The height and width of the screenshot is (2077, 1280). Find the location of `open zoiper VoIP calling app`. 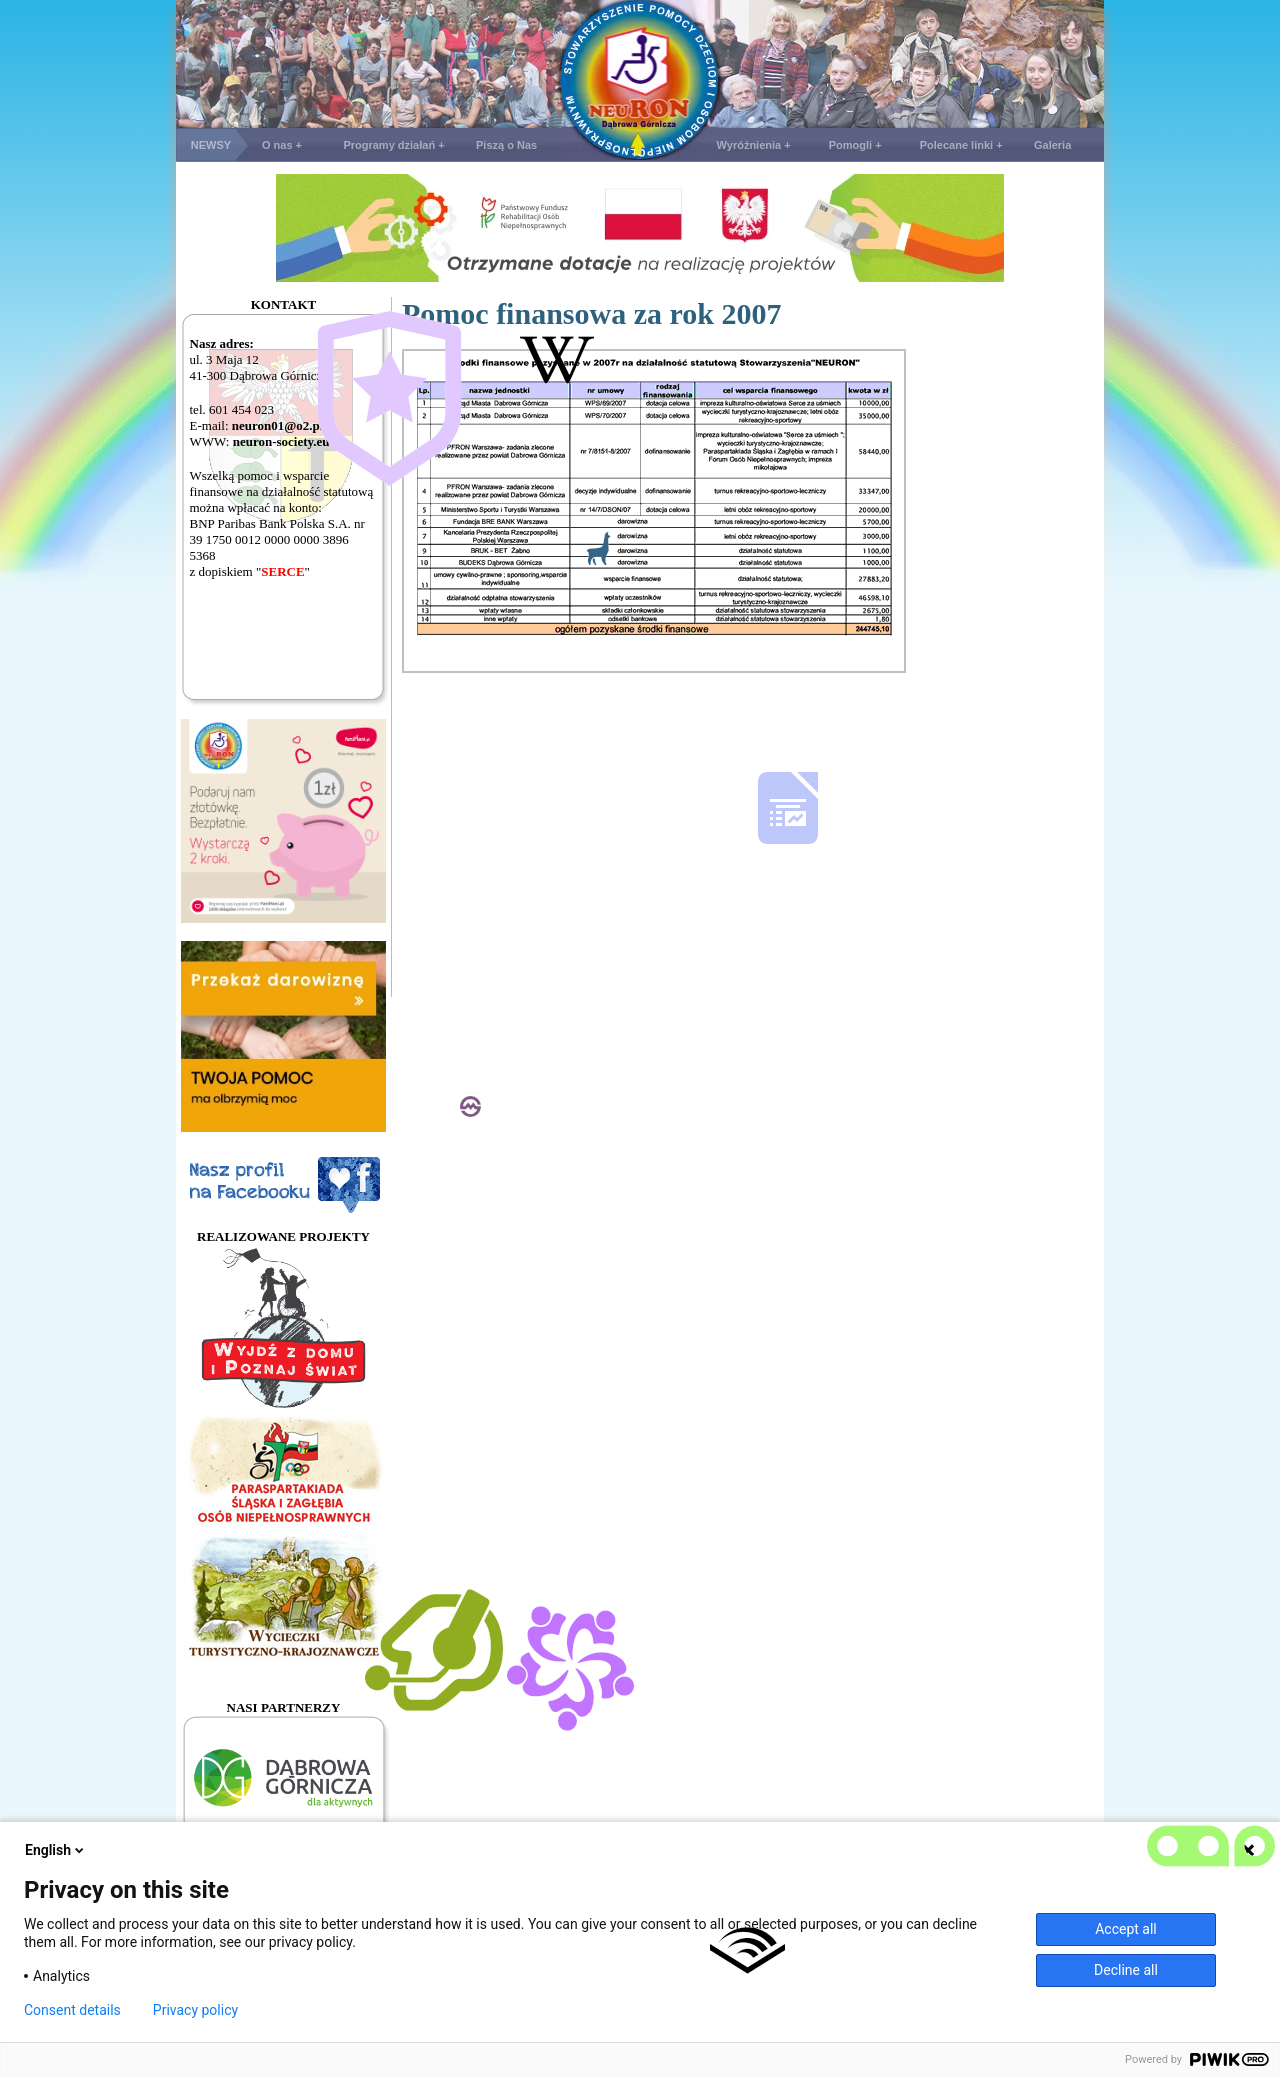

open zoiper VoIP calling app is located at coordinates (434, 1650).